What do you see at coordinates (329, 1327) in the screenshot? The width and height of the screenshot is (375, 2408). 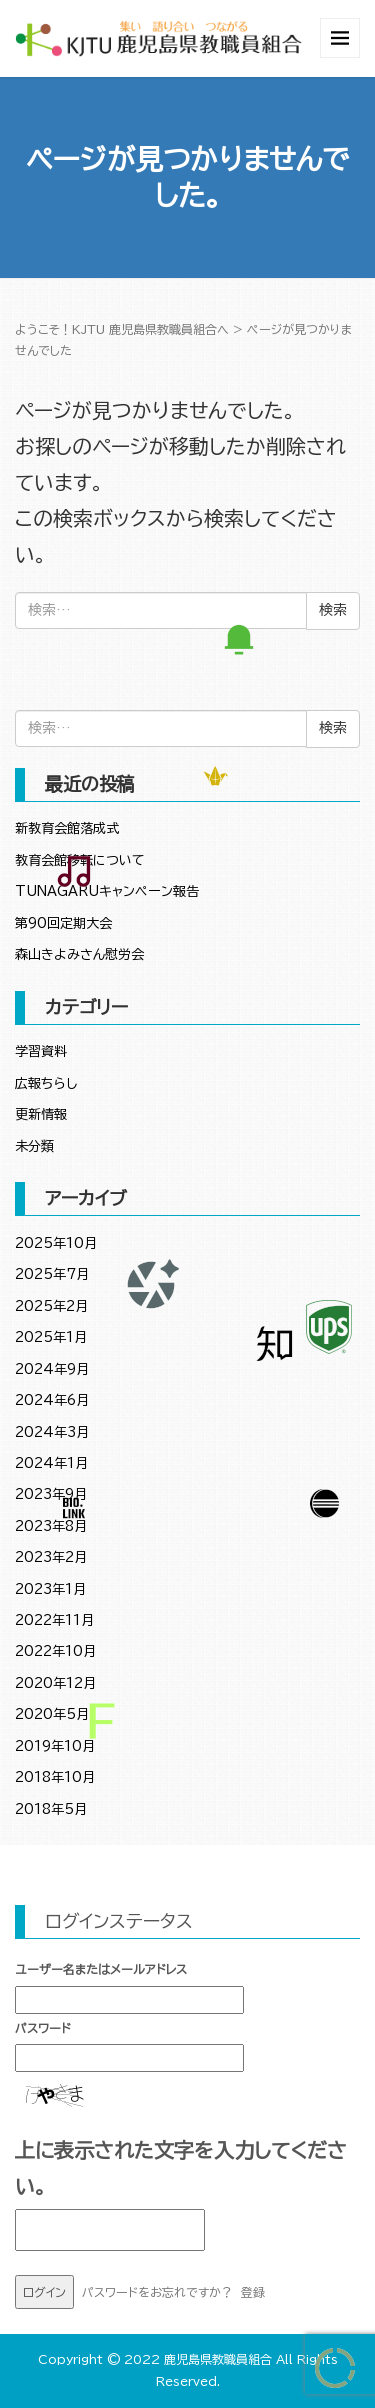 I see `UPS shipping and tracking services` at bounding box center [329, 1327].